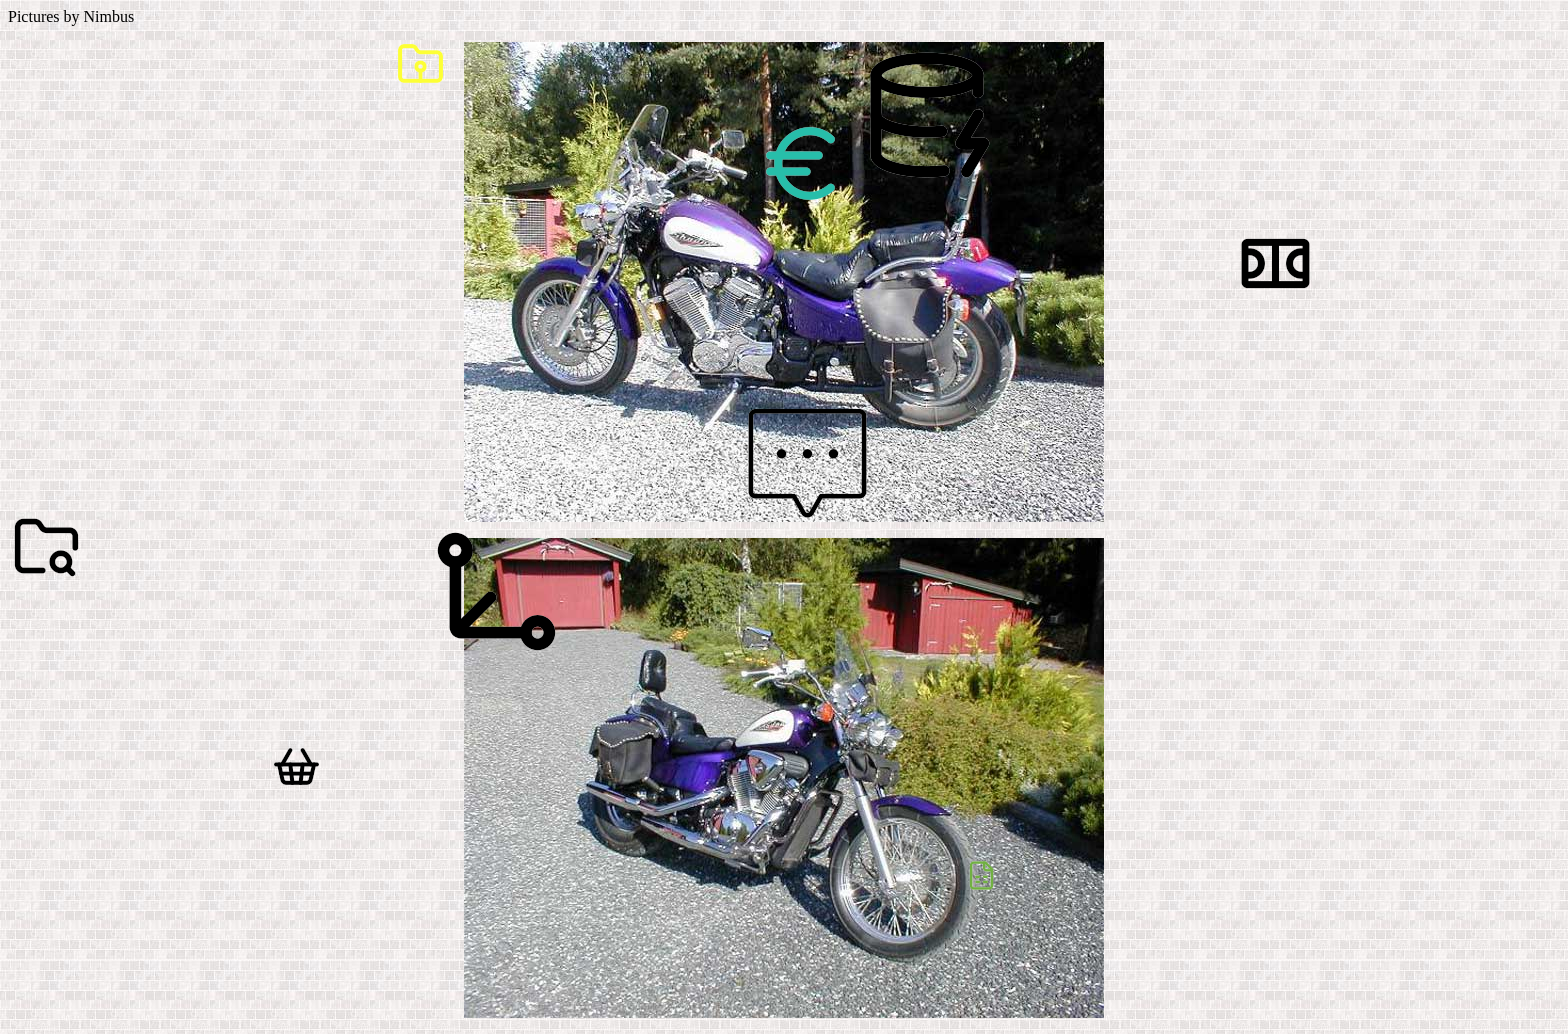 The height and width of the screenshot is (1034, 1568). What do you see at coordinates (927, 115) in the screenshot?
I see `database with active or real-time processing` at bounding box center [927, 115].